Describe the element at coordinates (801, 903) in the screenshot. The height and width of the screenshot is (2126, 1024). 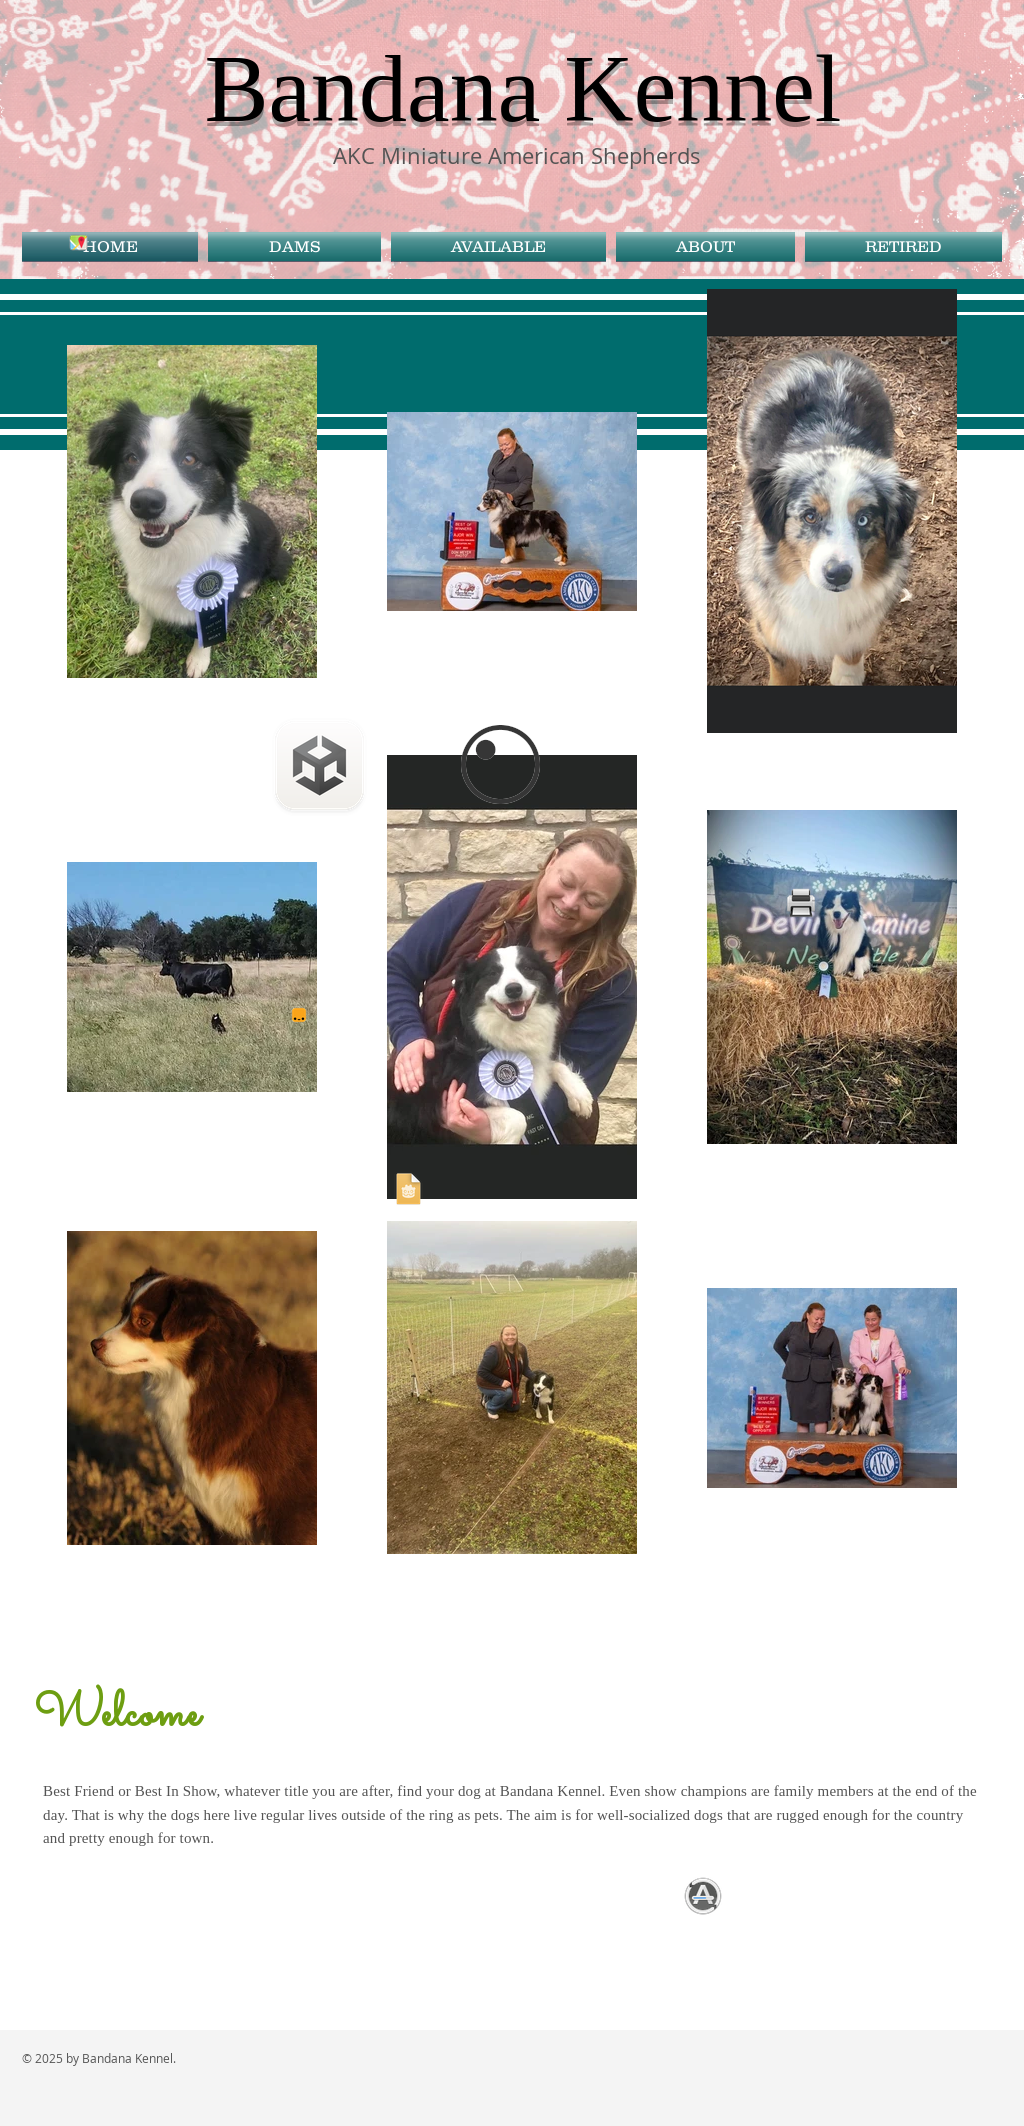
I see `access printer settings and preferences` at that location.